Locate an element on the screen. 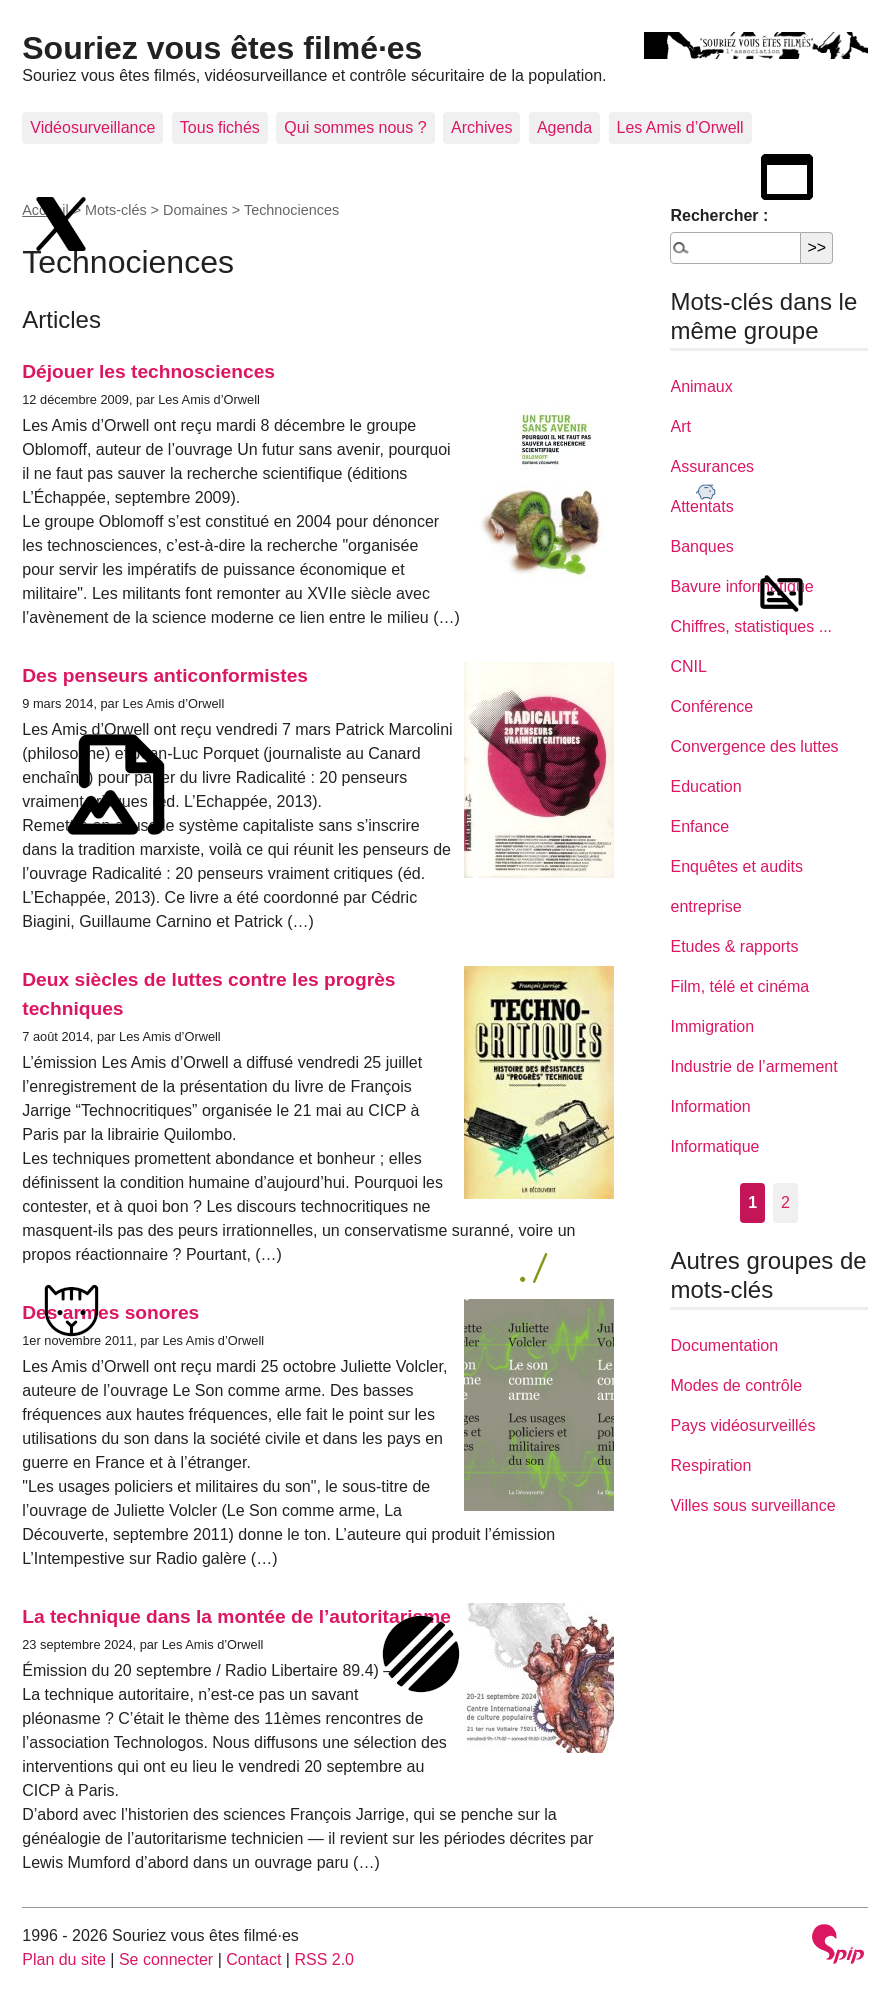  disable subtitles or closed captions is located at coordinates (781, 593).